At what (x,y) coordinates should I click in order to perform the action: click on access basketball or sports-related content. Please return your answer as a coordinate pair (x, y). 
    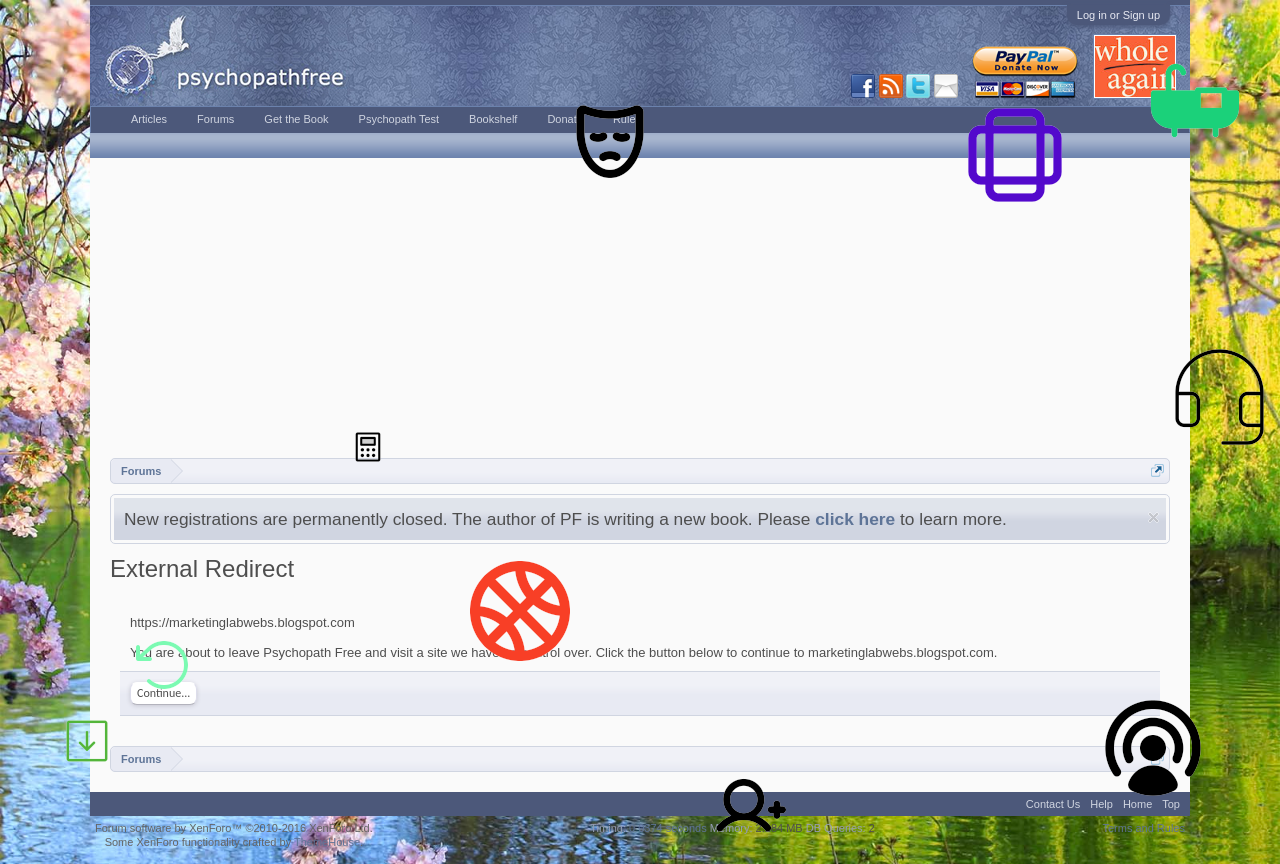
    Looking at the image, I should click on (520, 611).